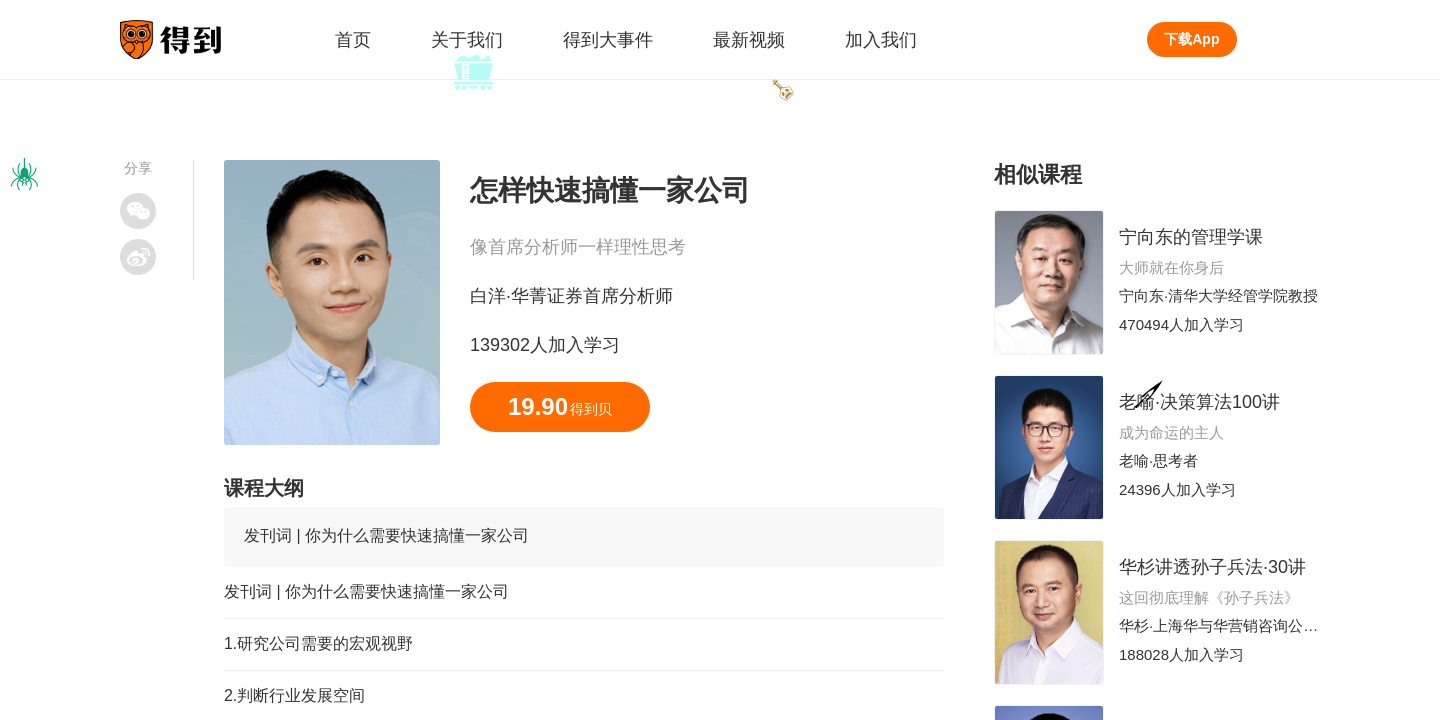 This screenshot has width=1440, height=720. Describe the element at coordinates (1149, 394) in the screenshot. I see `equip energy sword weapon` at that location.